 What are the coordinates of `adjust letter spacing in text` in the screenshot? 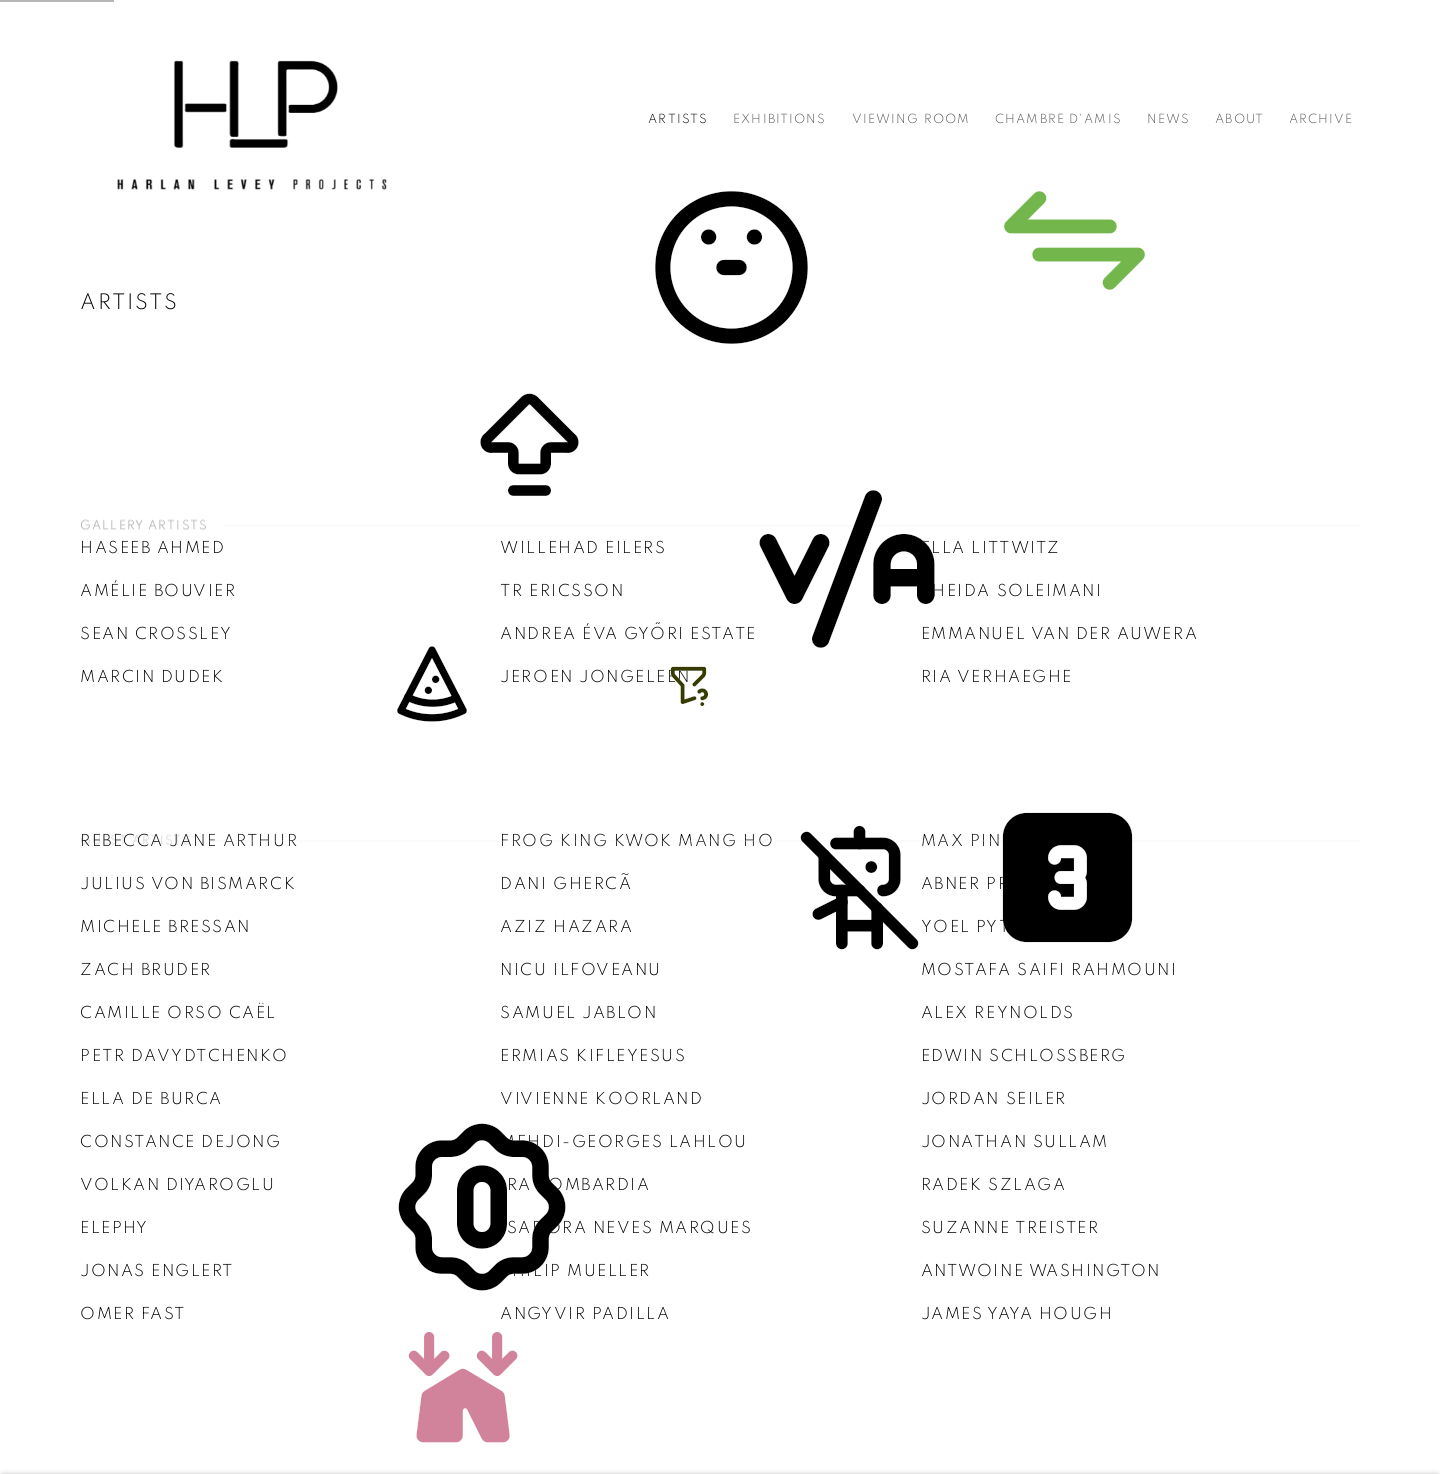 It's located at (847, 569).